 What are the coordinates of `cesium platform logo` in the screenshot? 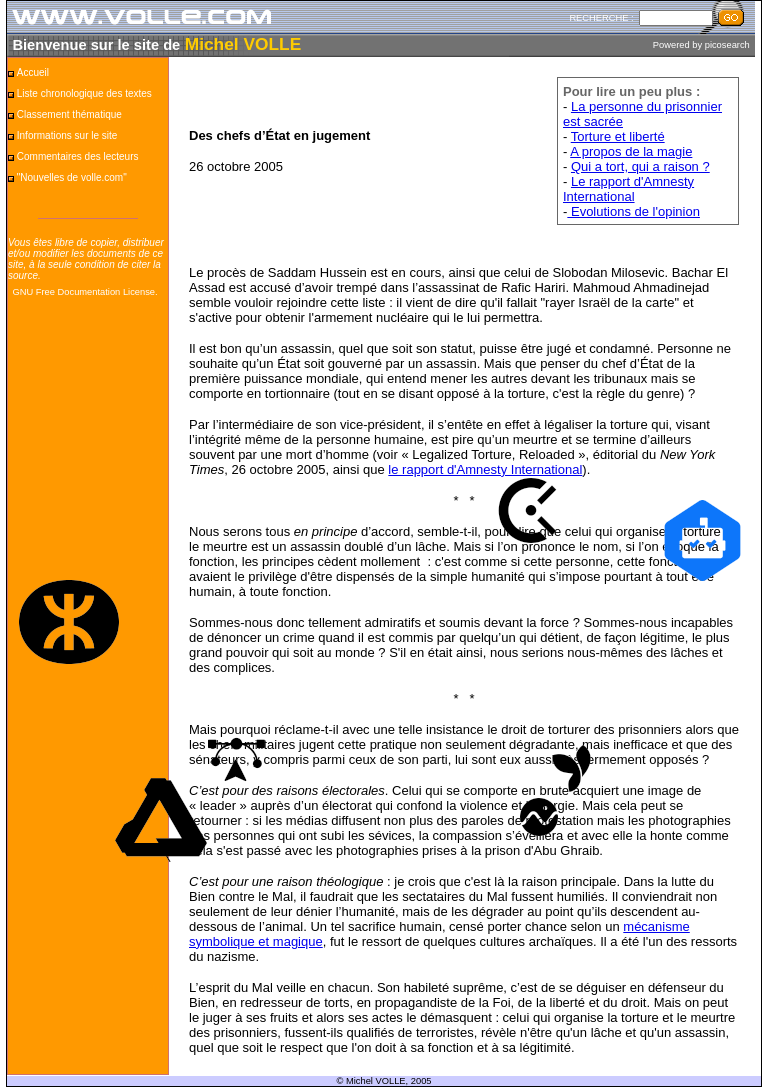 It's located at (539, 817).